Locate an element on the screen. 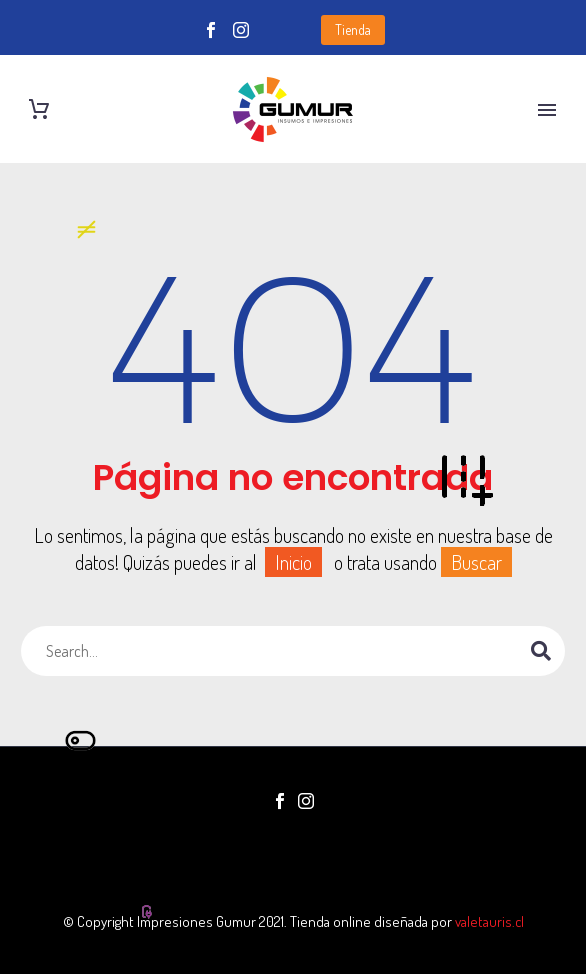 Image resolution: width=586 pixels, height=974 pixels. indicates values are not equal is located at coordinates (86, 229).